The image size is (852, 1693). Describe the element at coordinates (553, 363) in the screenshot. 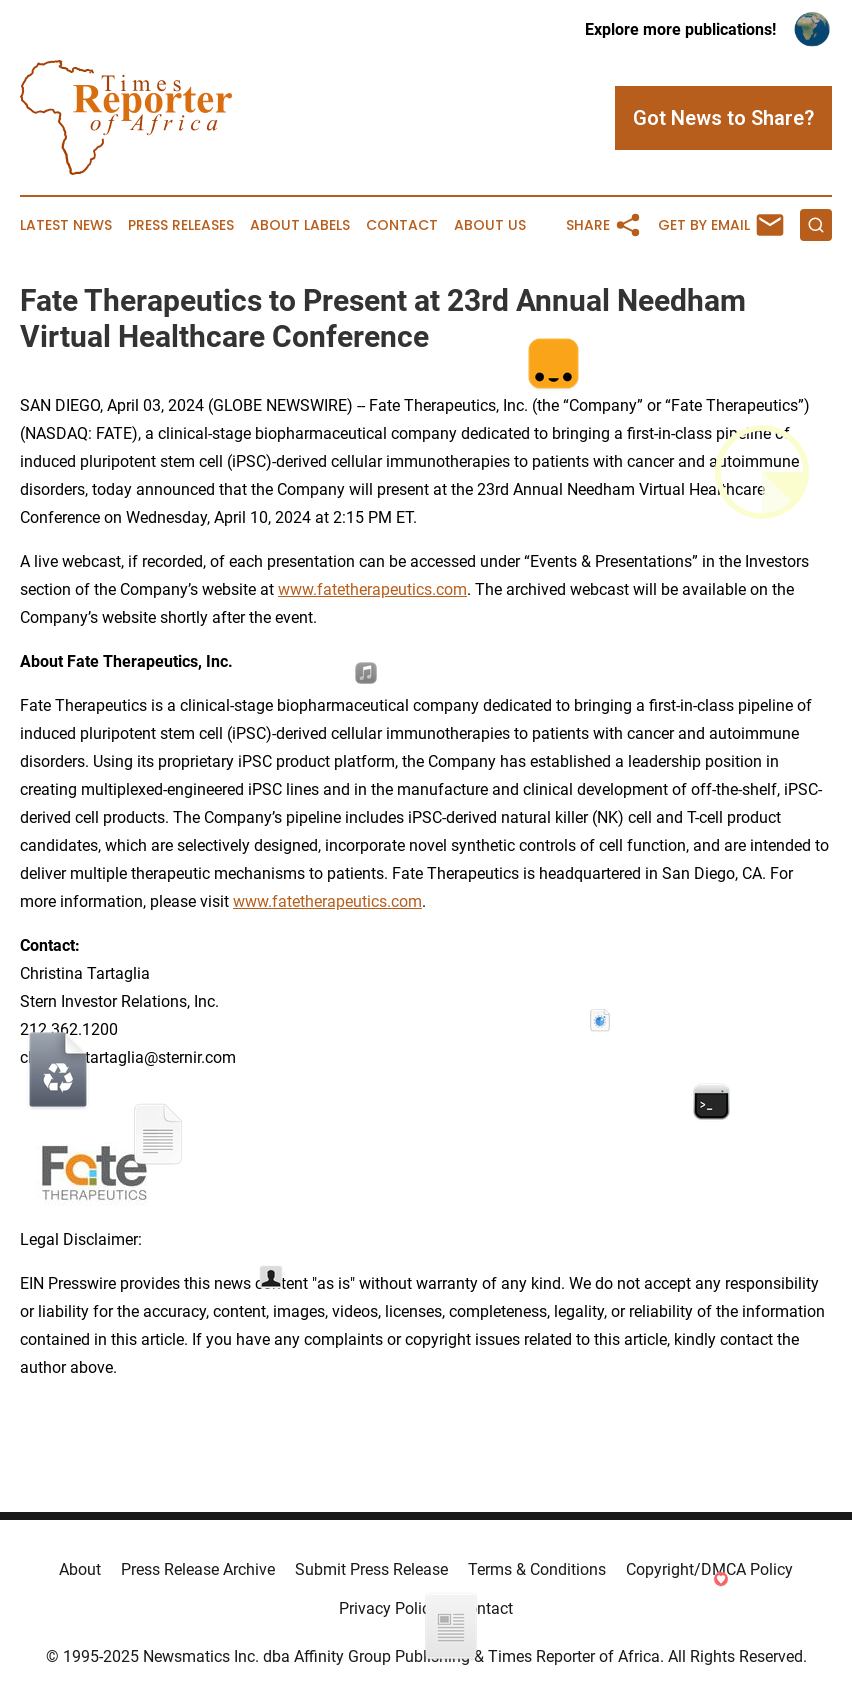

I see `launch Enter the Gungeon game` at that location.